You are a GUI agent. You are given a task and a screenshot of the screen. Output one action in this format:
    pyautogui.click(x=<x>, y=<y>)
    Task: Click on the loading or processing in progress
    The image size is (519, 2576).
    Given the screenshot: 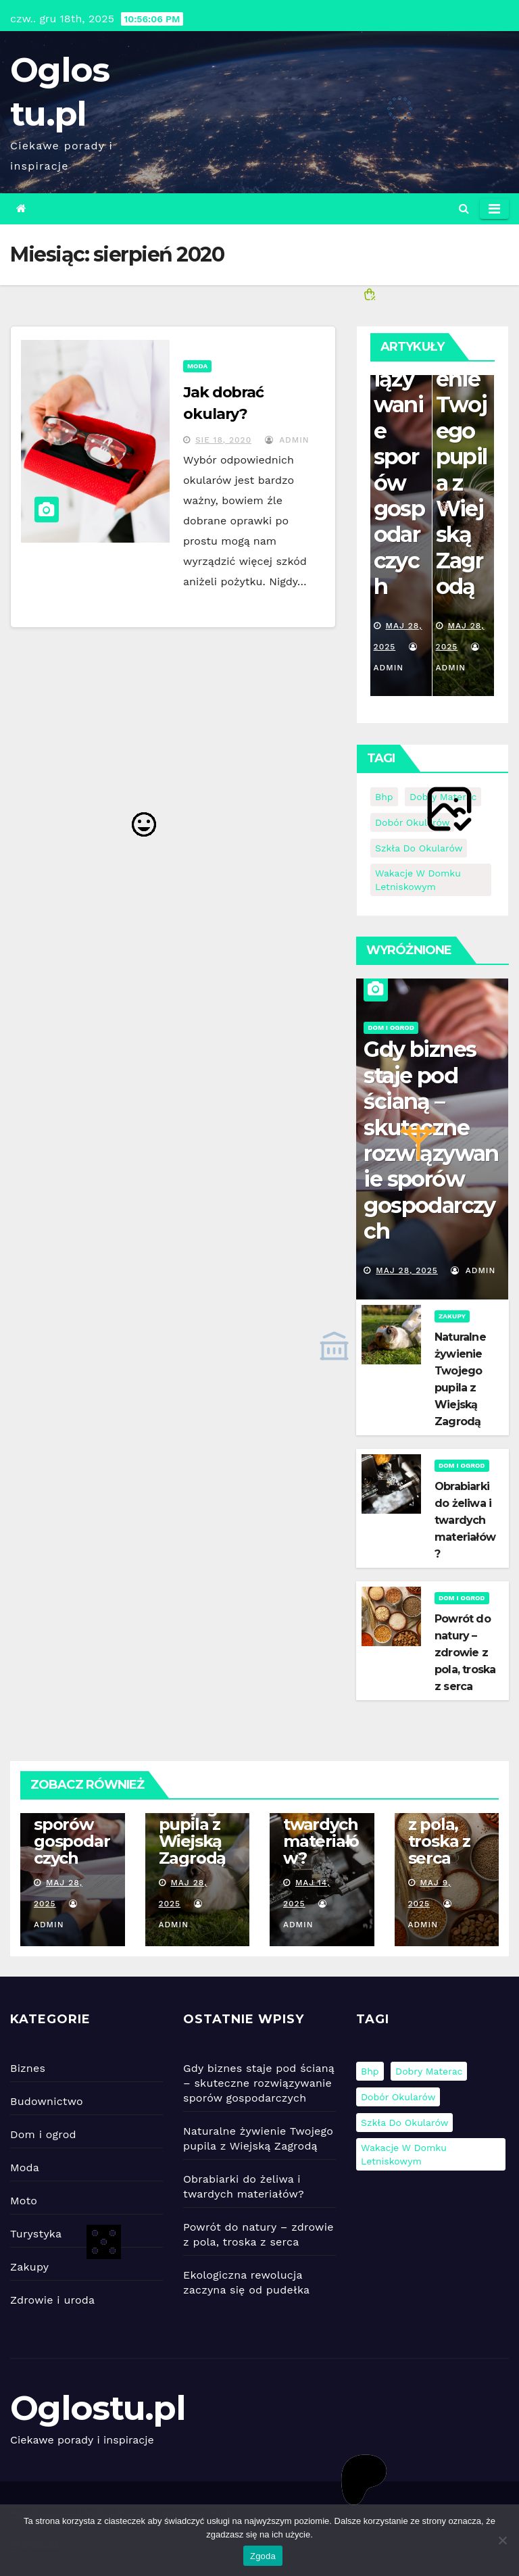 What is the action you would take?
    pyautogui.click(x=399, y=108)
    